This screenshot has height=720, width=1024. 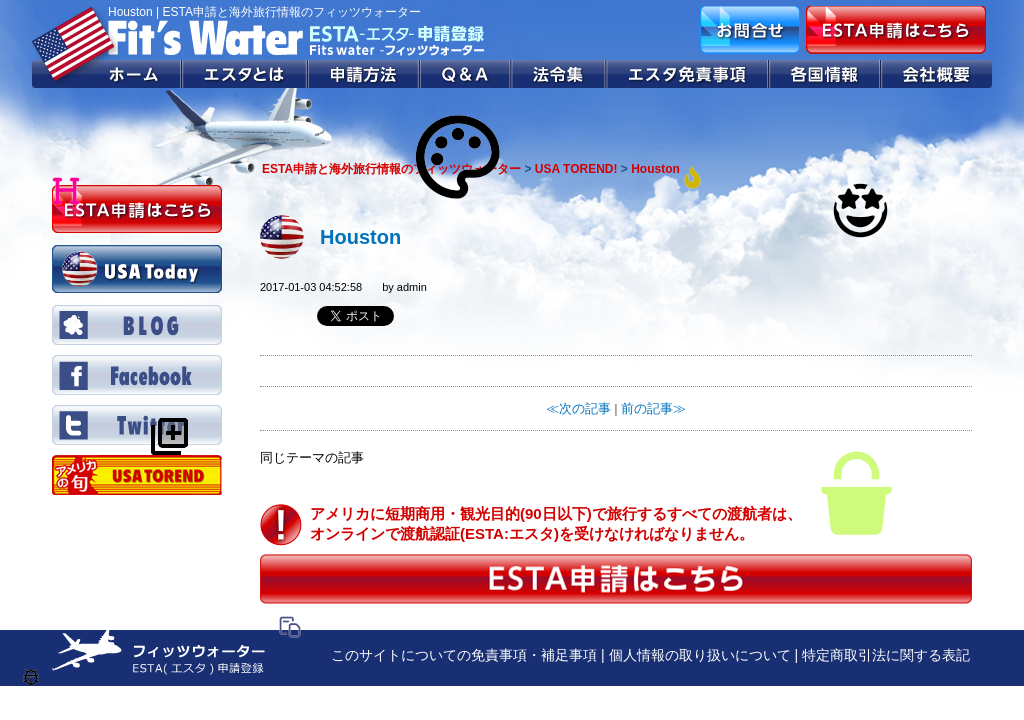 What do you see at coordinates (856, 494) in the screenshot?
I see `access storage or container tools` at bounding box center [856, 494].